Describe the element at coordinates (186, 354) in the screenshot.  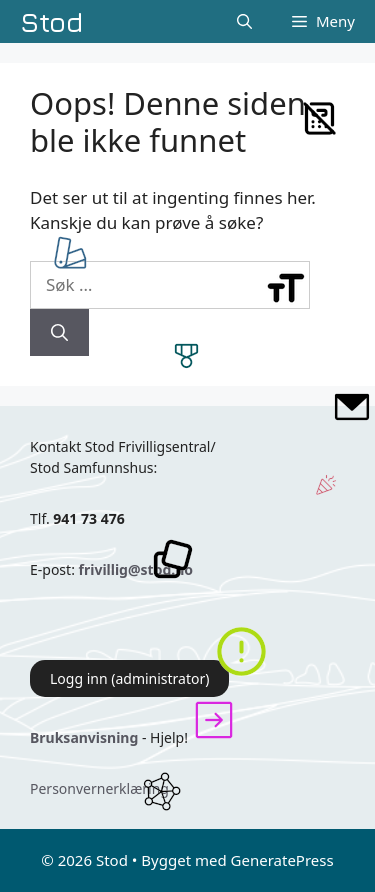
I see `view military or veteran status badge` at that location.